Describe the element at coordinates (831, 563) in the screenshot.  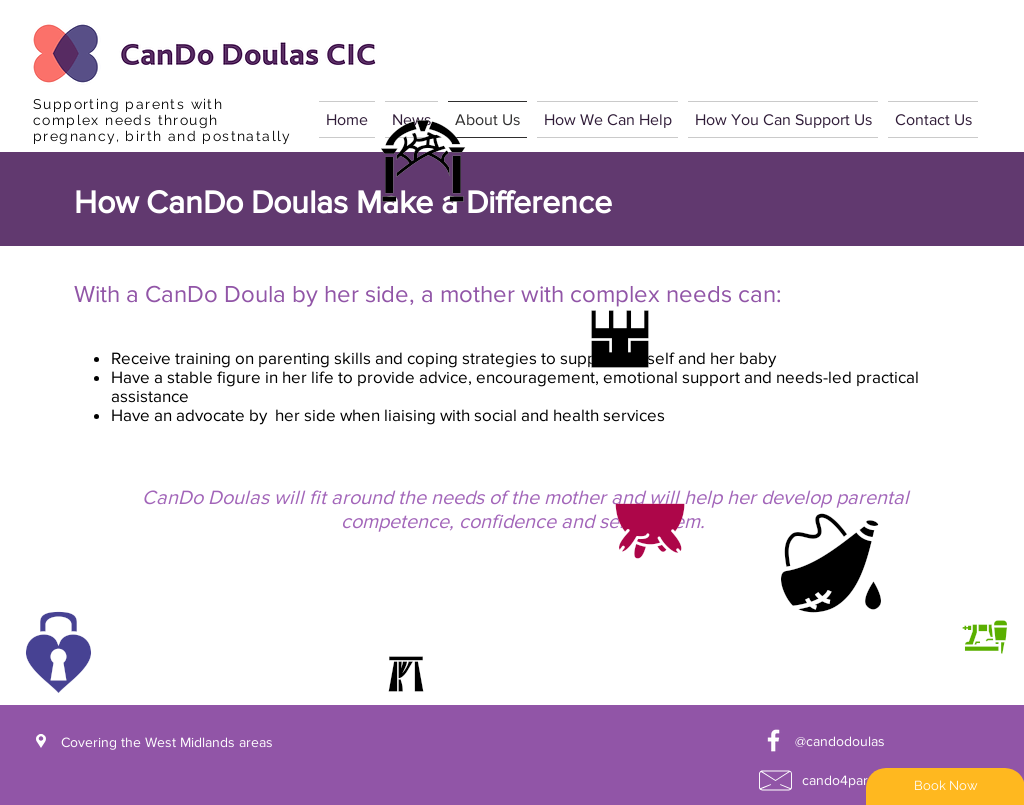
I see `equip or use waterskin item` at that location.